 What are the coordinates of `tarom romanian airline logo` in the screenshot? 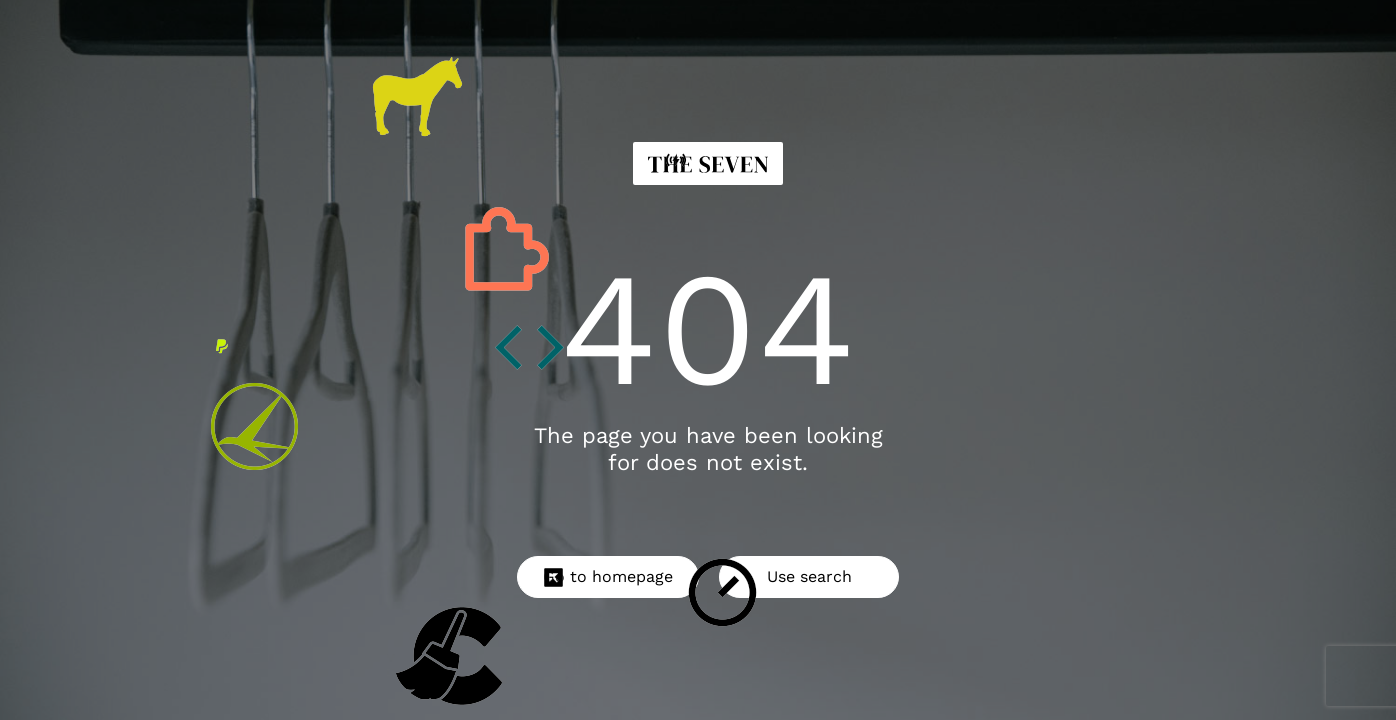 It's located at (254, 426).